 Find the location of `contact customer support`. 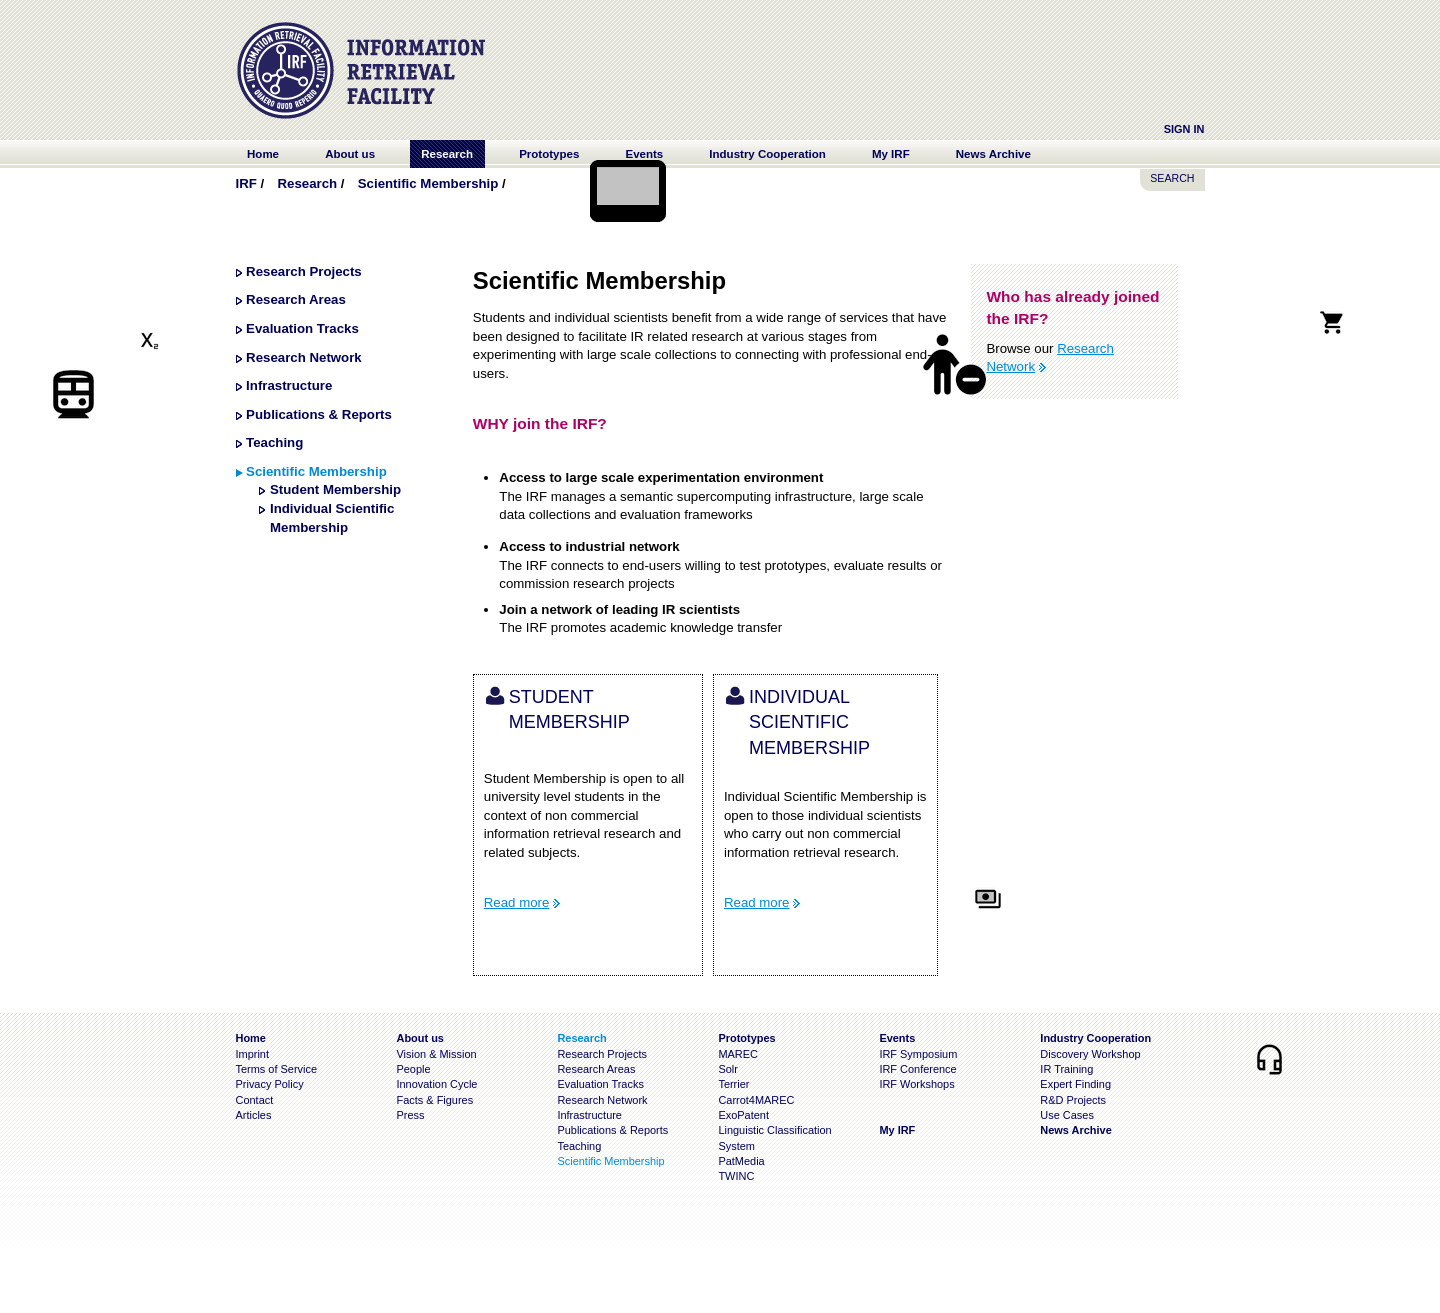

contact customer support is located at coordinates (1269, 1059).